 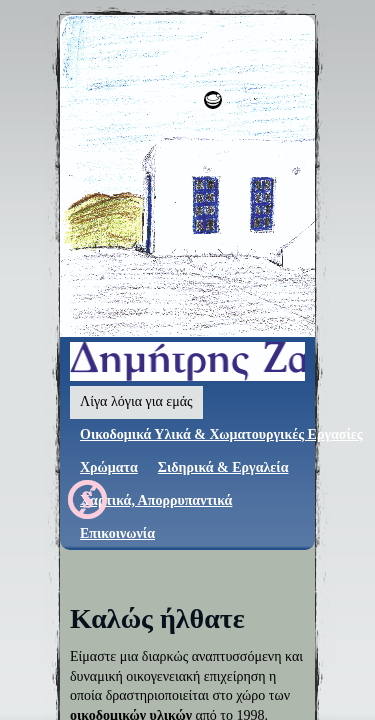 I want to click on visit the StopStalk competitive programming platform, so click(x=87, y=499).